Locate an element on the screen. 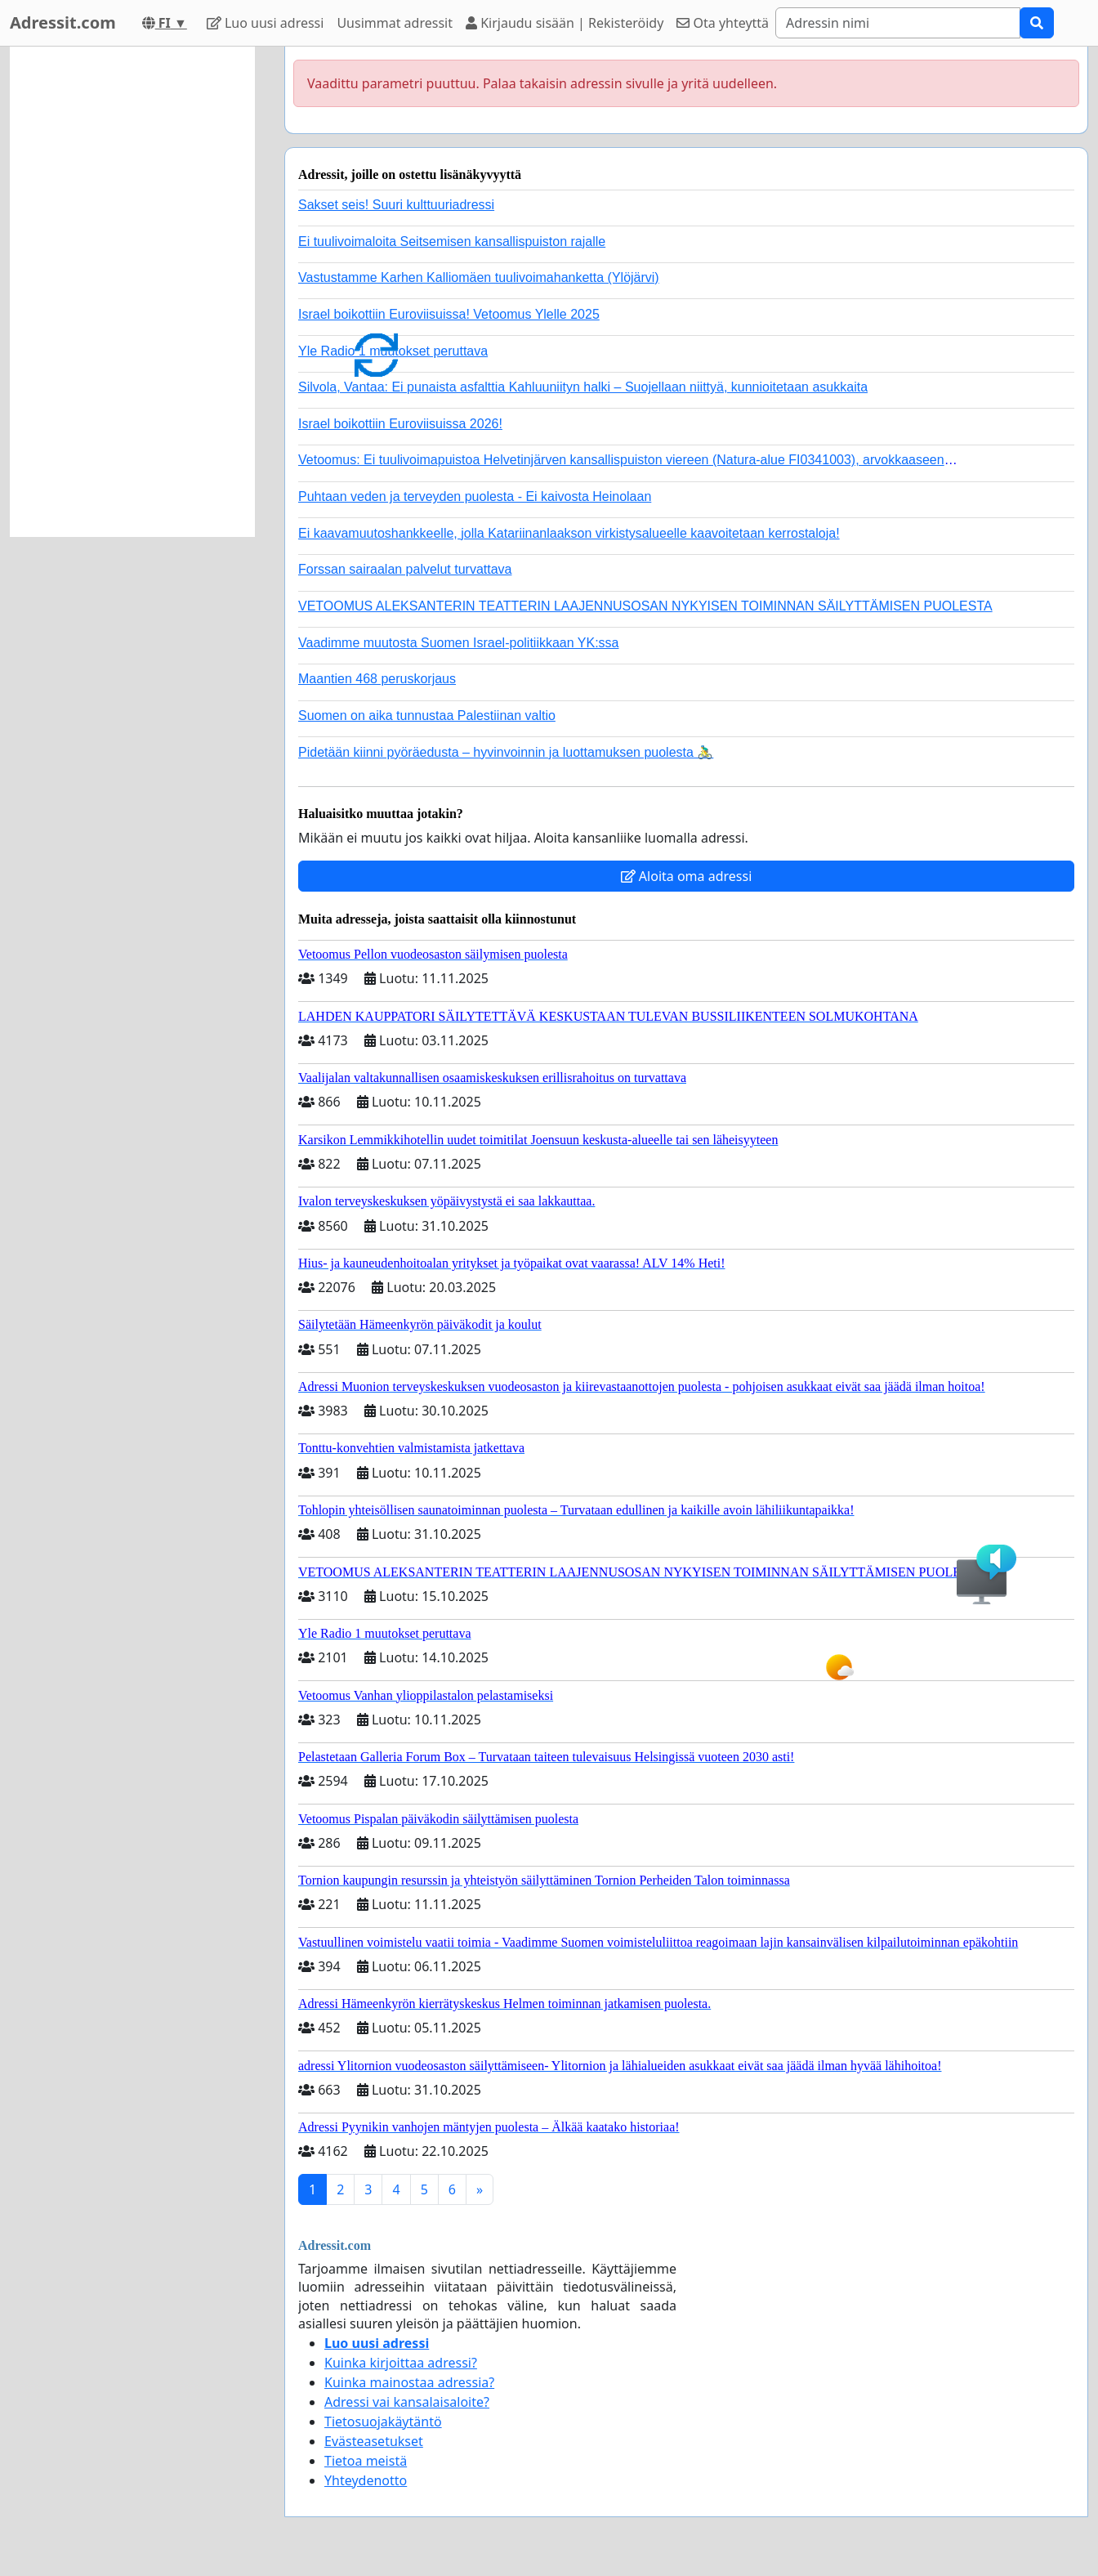 The height and width of the screenshot is (2576, 1098). indicates OneDrive is currently syncing files is located at coordinates (376, 355).